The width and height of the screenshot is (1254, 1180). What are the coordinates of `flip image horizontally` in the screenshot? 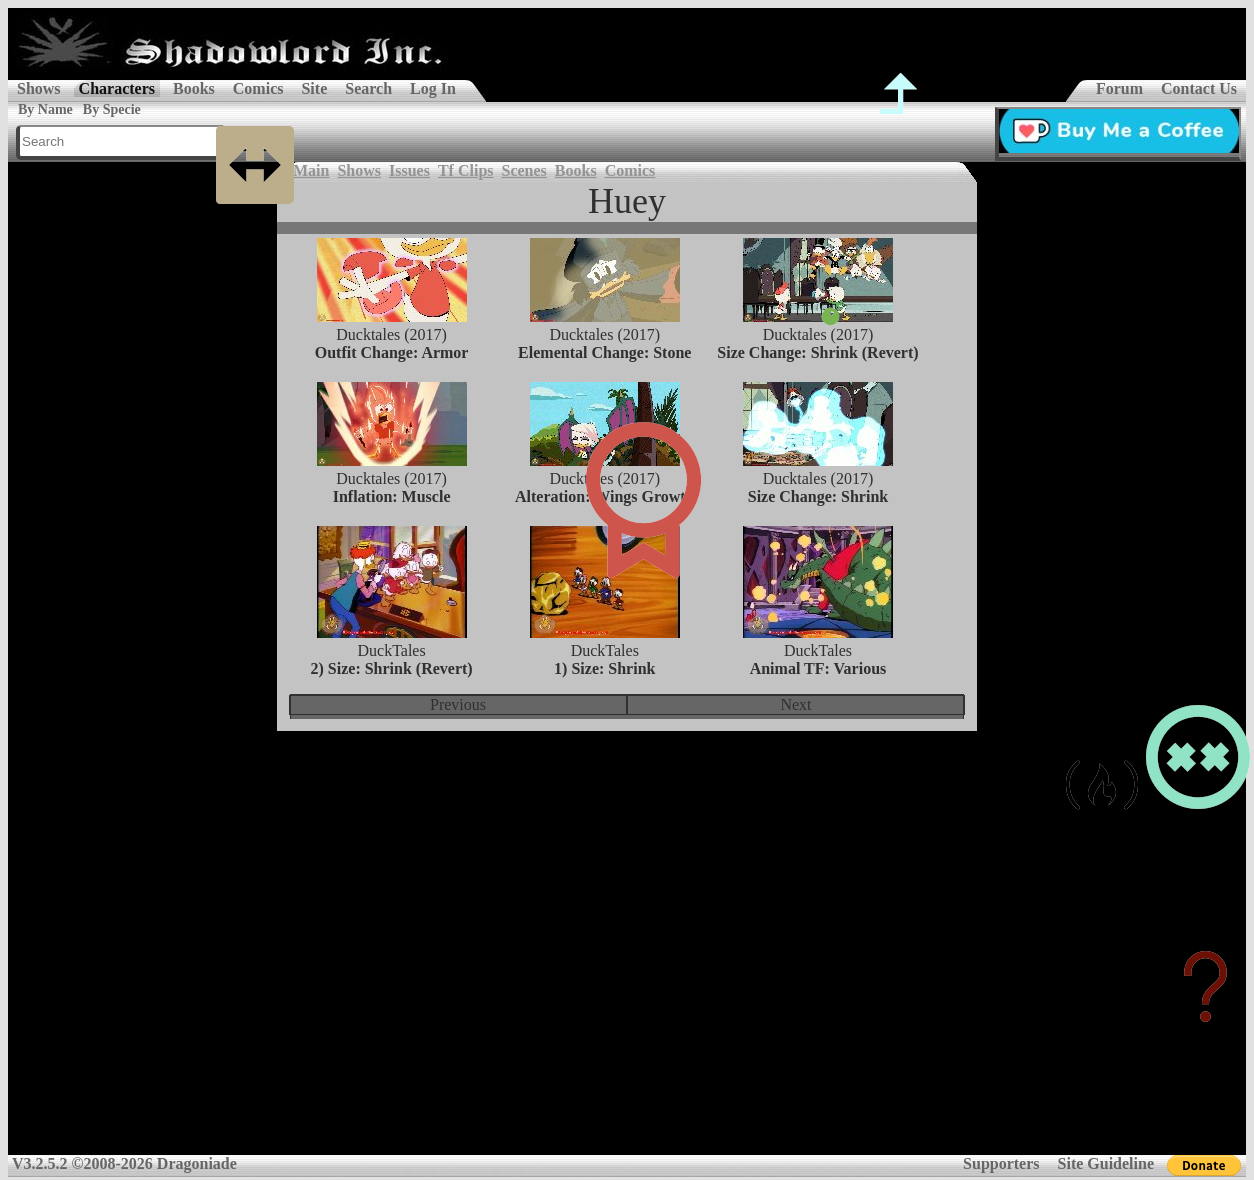 It's located at (255, 165).